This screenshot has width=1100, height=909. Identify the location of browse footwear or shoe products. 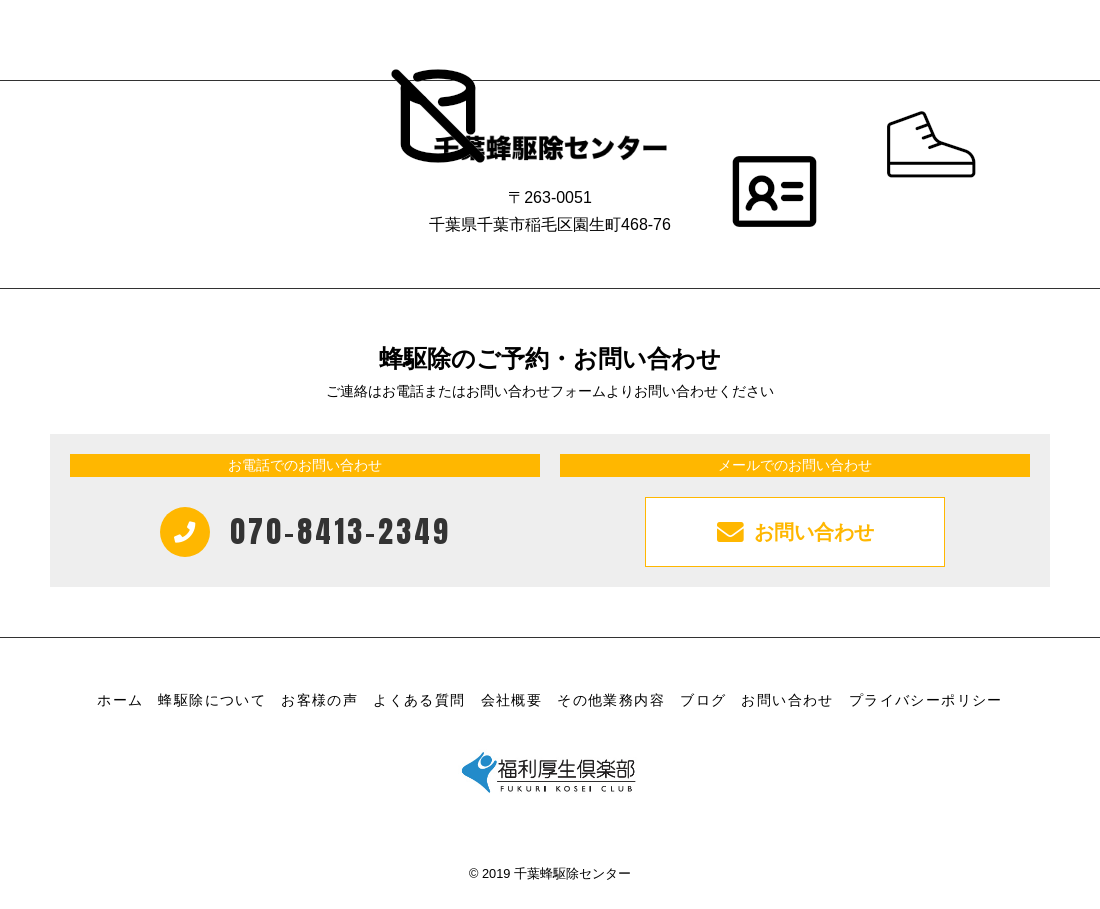
(926, 147).